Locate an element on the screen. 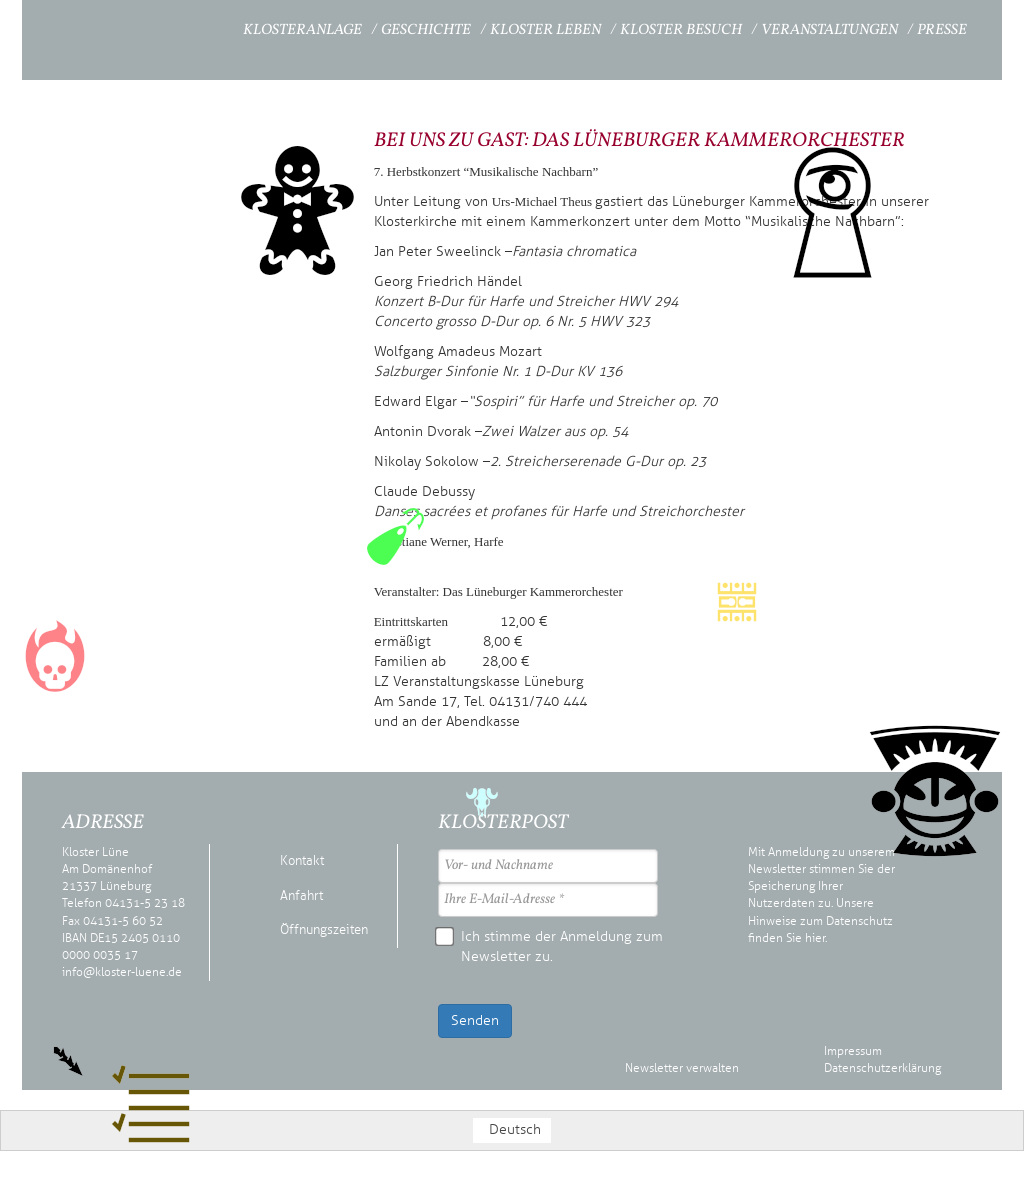  indicates danger or hazard warning in game is located at coordinates (55, 656).